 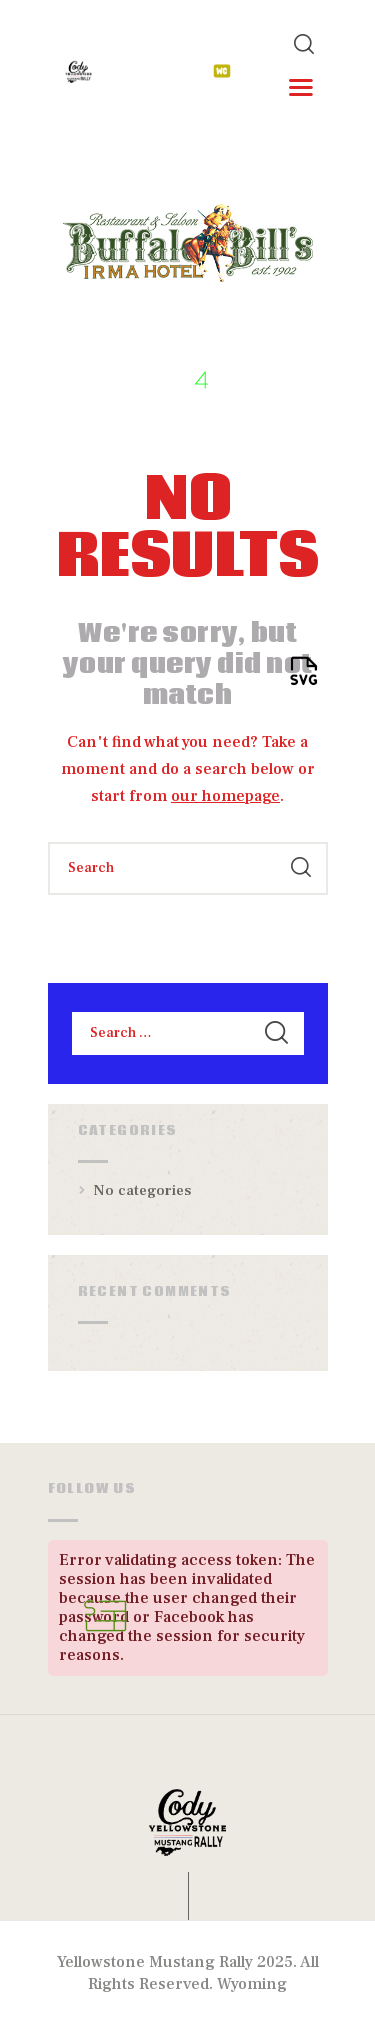 I want to click on indicates step four in a multi-step process, so click(x=202, y=380).